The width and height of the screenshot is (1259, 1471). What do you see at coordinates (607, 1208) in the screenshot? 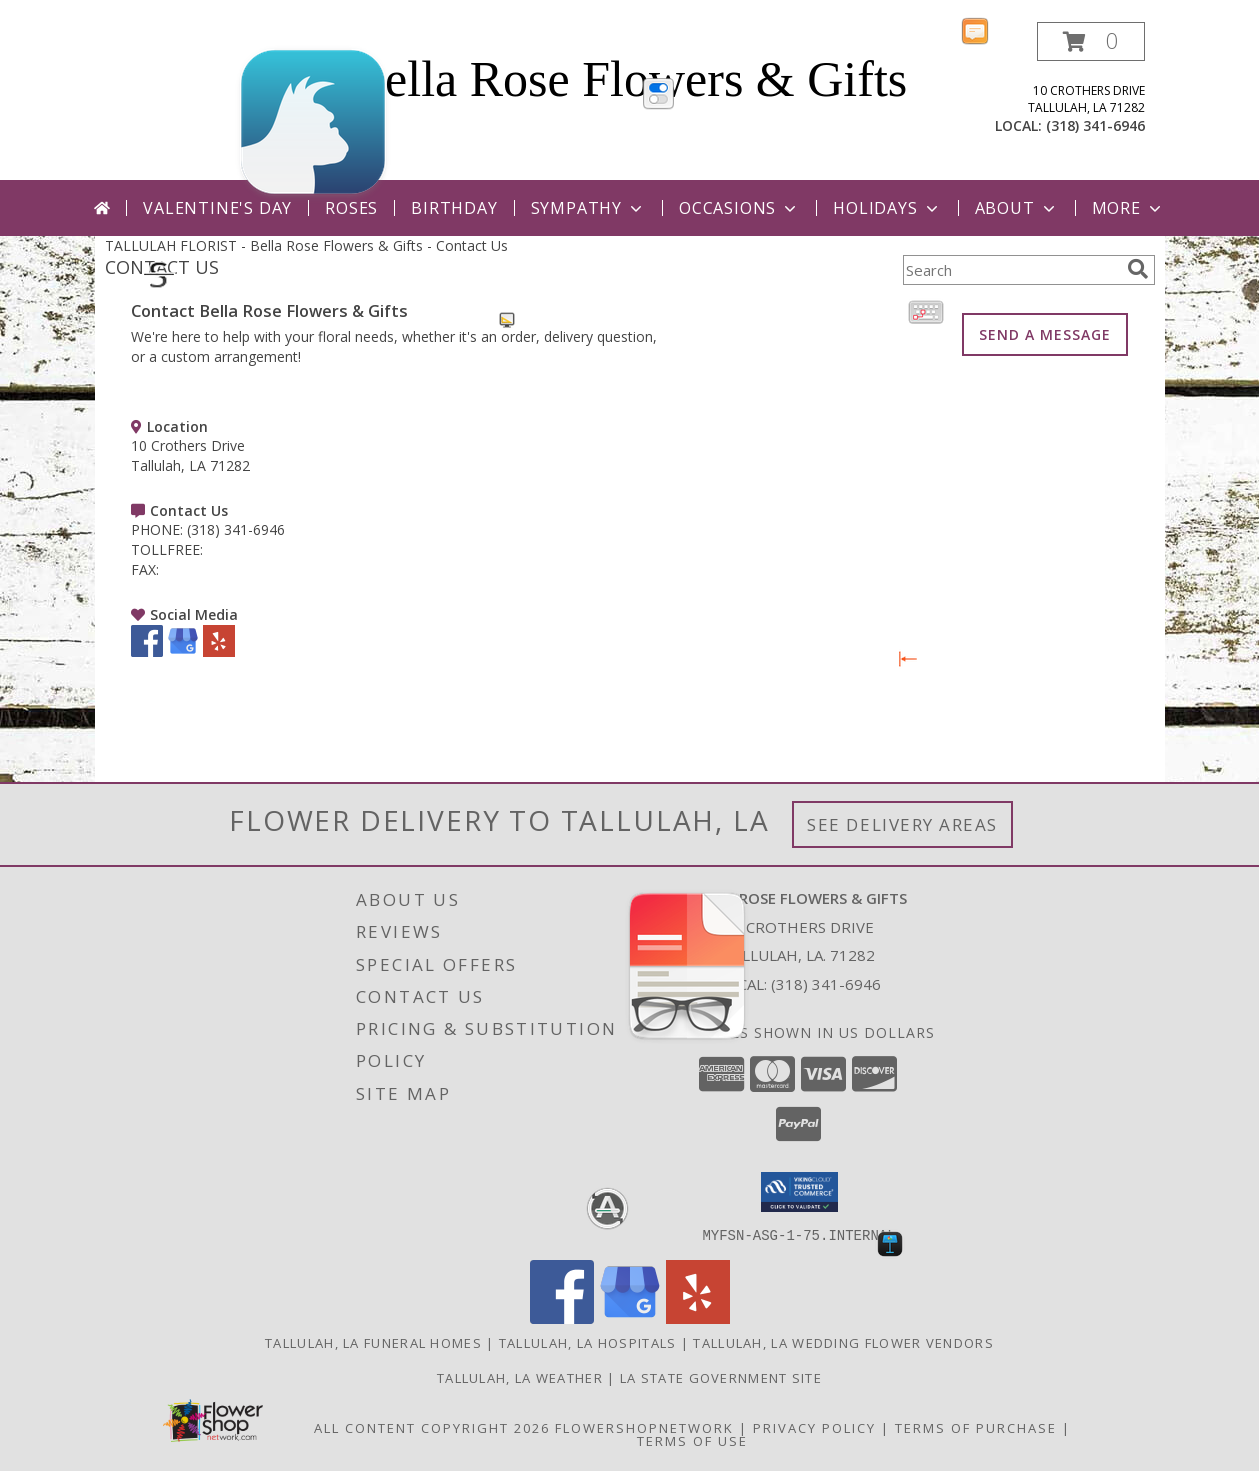
I see `check for available software updates` at bounding box center [607, 1208].